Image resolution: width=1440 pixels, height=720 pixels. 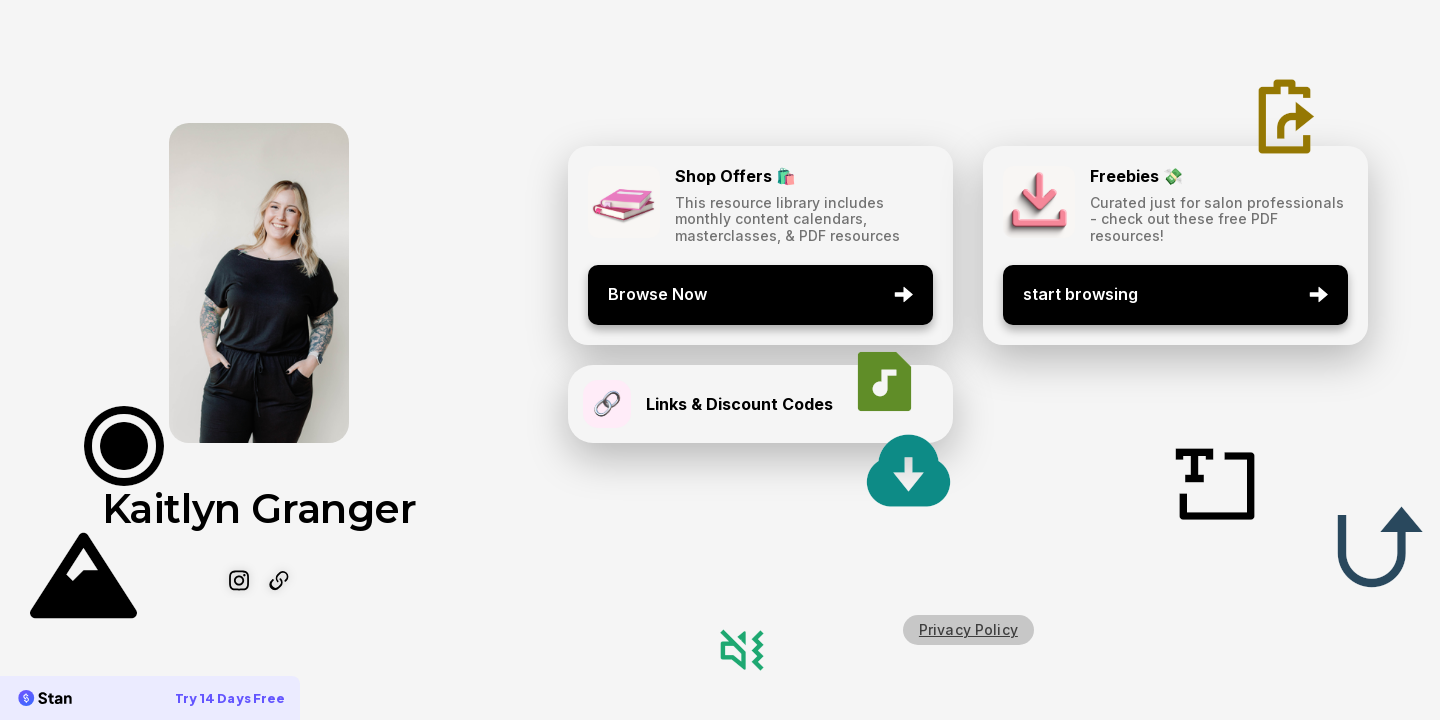 I want to click on indicates loading or processing in progress, so click(x=124, y=446).